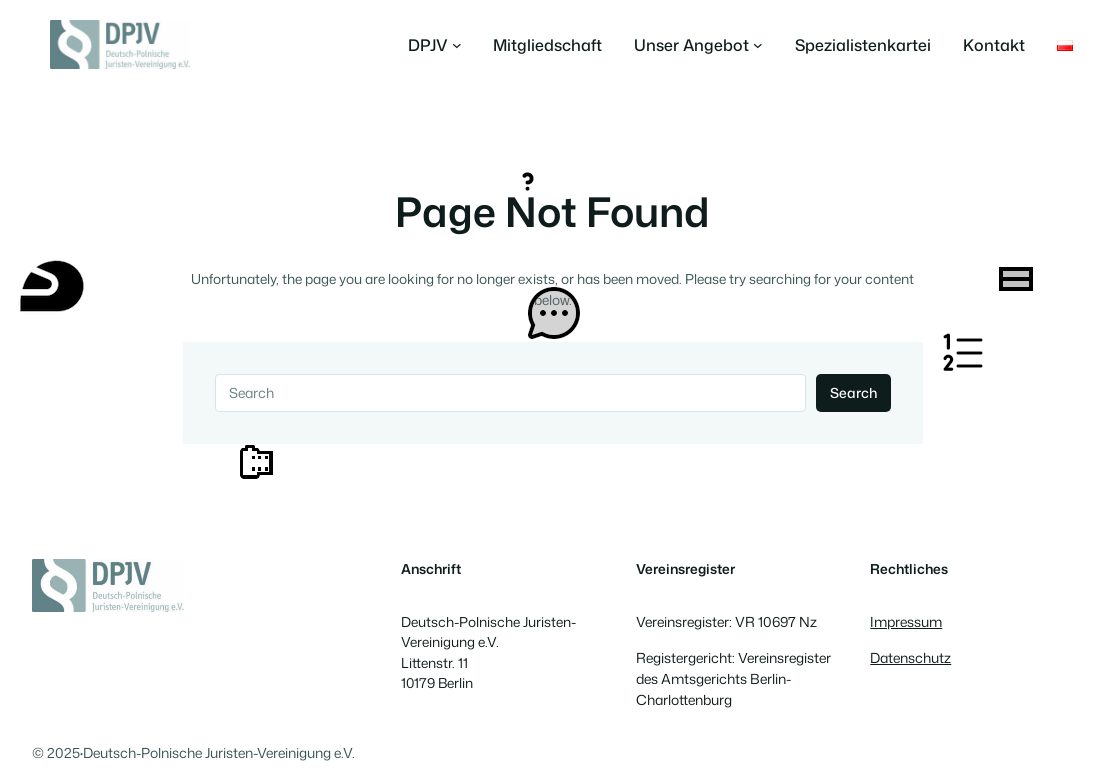 Image resolution: width=1105 pixels, height=780 pixels. Describe the element at coordinates (256, 462) in the screenshot. I see `view photos from camera roll` at that location.